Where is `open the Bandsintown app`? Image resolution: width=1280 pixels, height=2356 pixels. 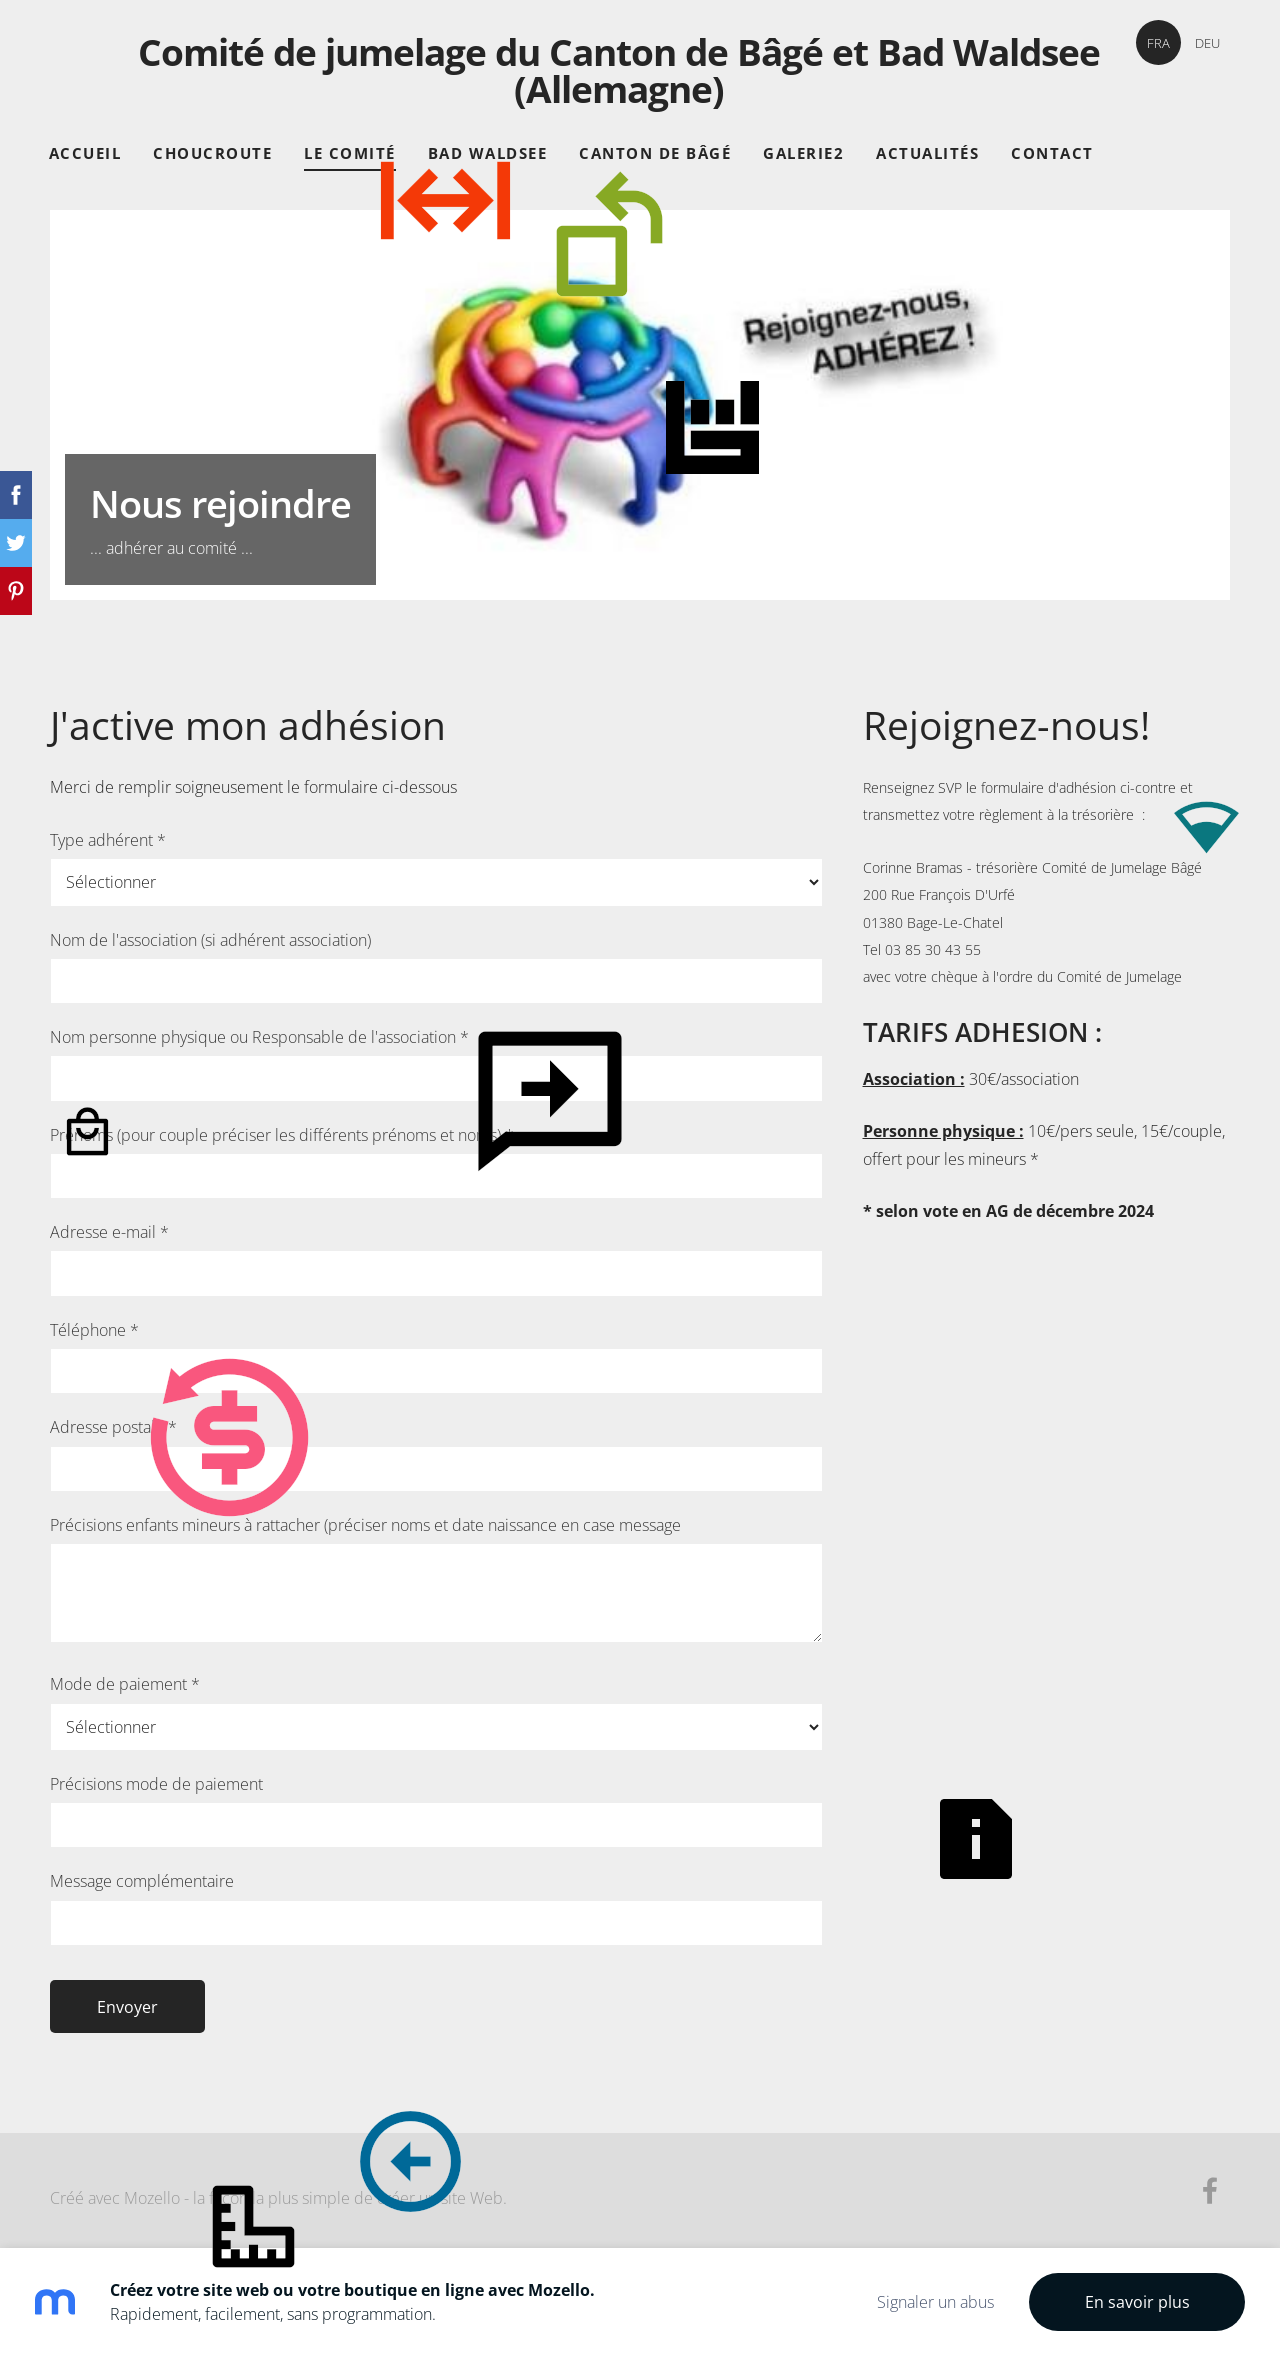
open the Bandsintown app is located at coordinates (712, 427).